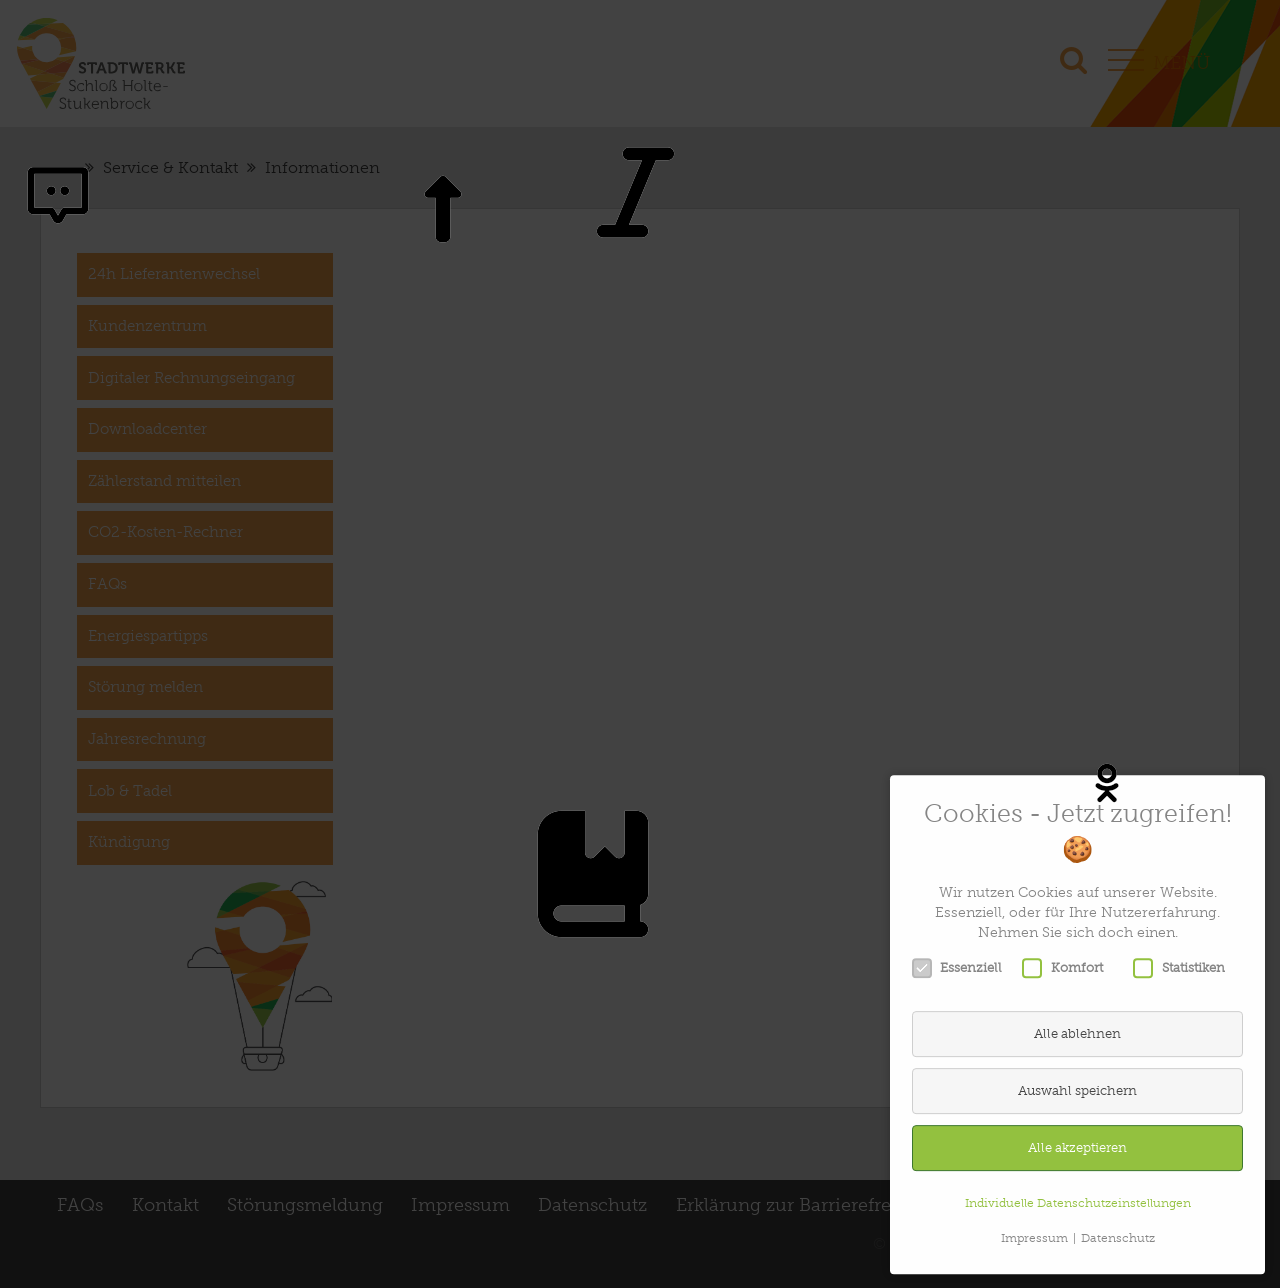 The width and height of the screenshot is (1280, 1288). I want to click on access your bookmarked reading list, so click(593, 874).